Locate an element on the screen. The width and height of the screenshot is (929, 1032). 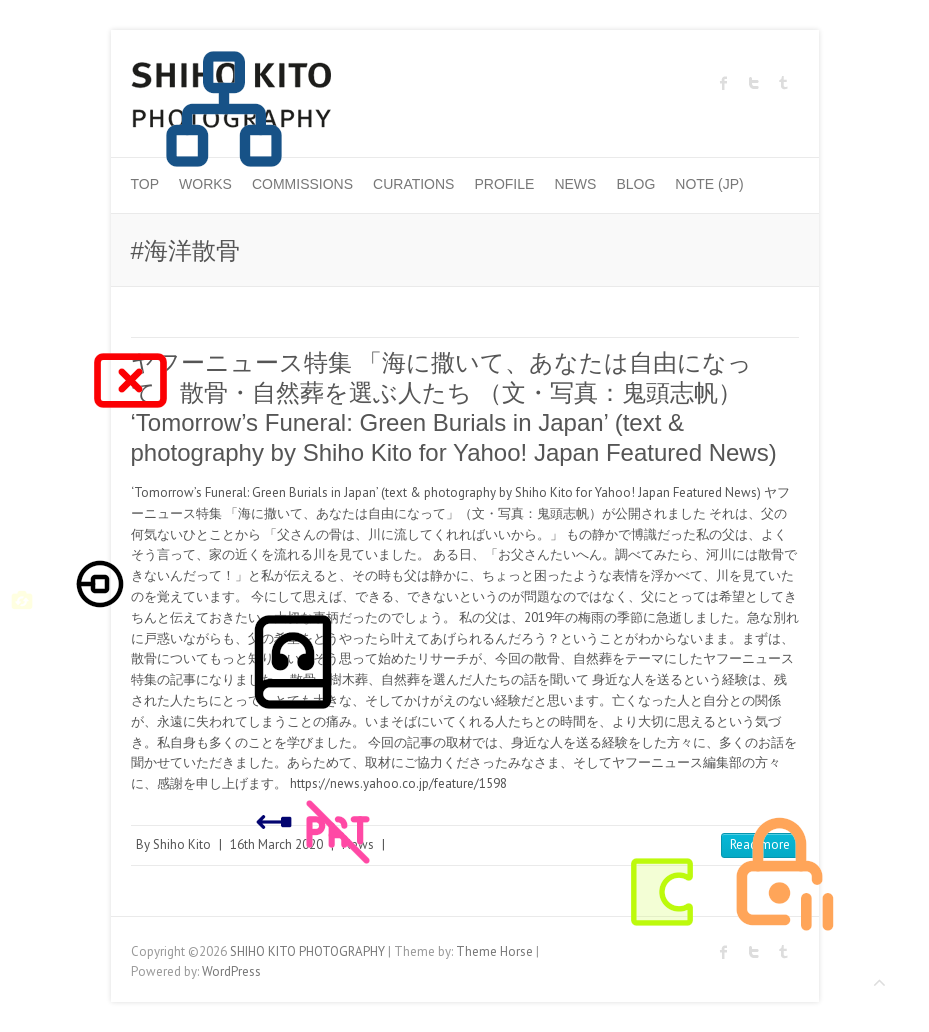
switch between front and rear camera is located at coordinates (22, 600).